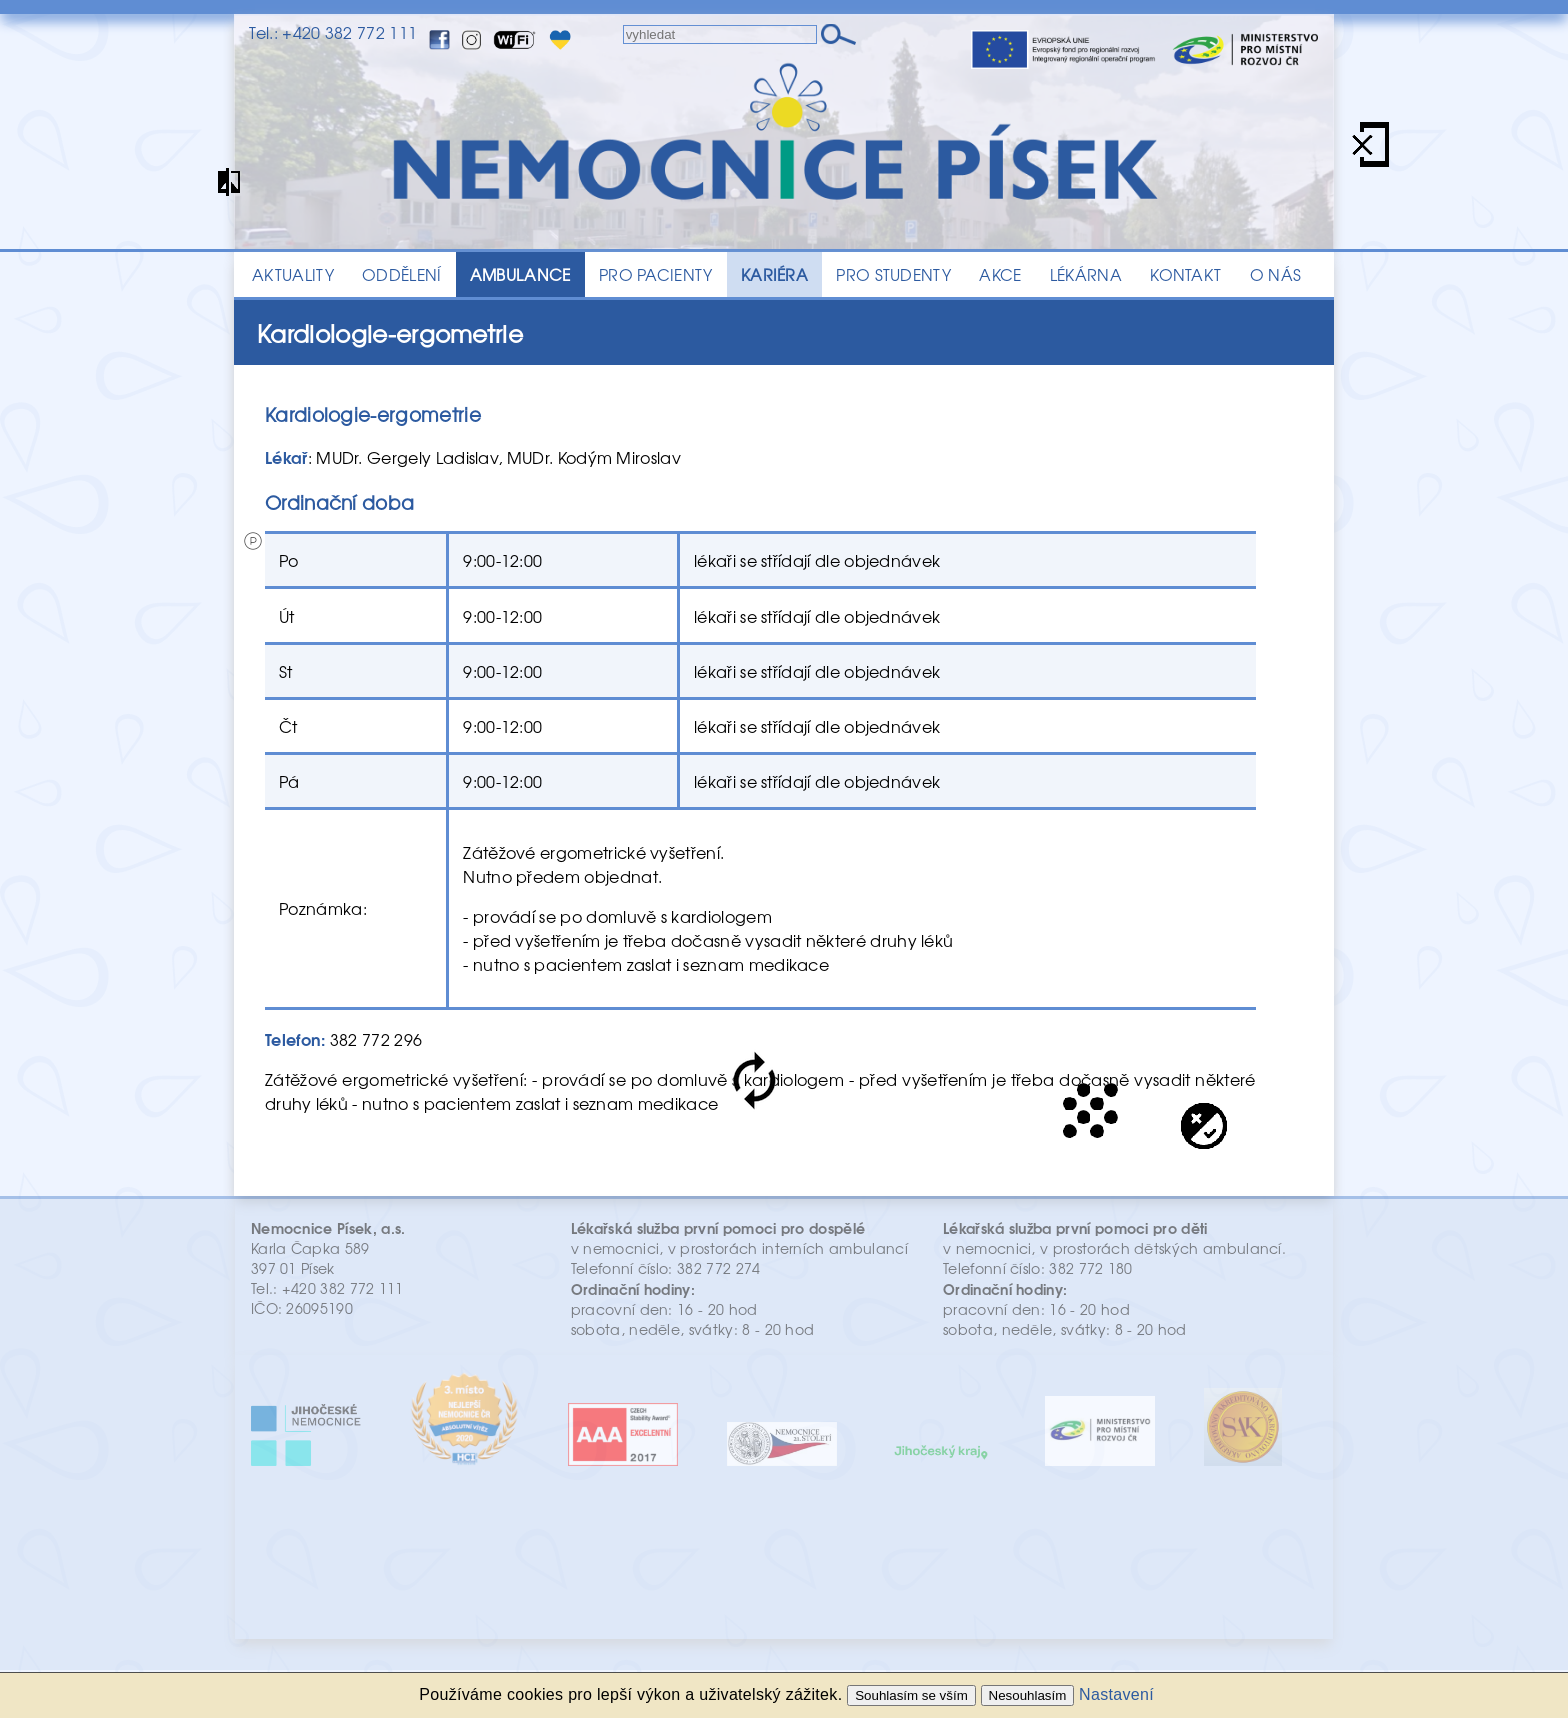  What do you see at coordinates (253, 541) in the screenshot?
I see `parking availability or location indicator` at bounding box center [253, 541].